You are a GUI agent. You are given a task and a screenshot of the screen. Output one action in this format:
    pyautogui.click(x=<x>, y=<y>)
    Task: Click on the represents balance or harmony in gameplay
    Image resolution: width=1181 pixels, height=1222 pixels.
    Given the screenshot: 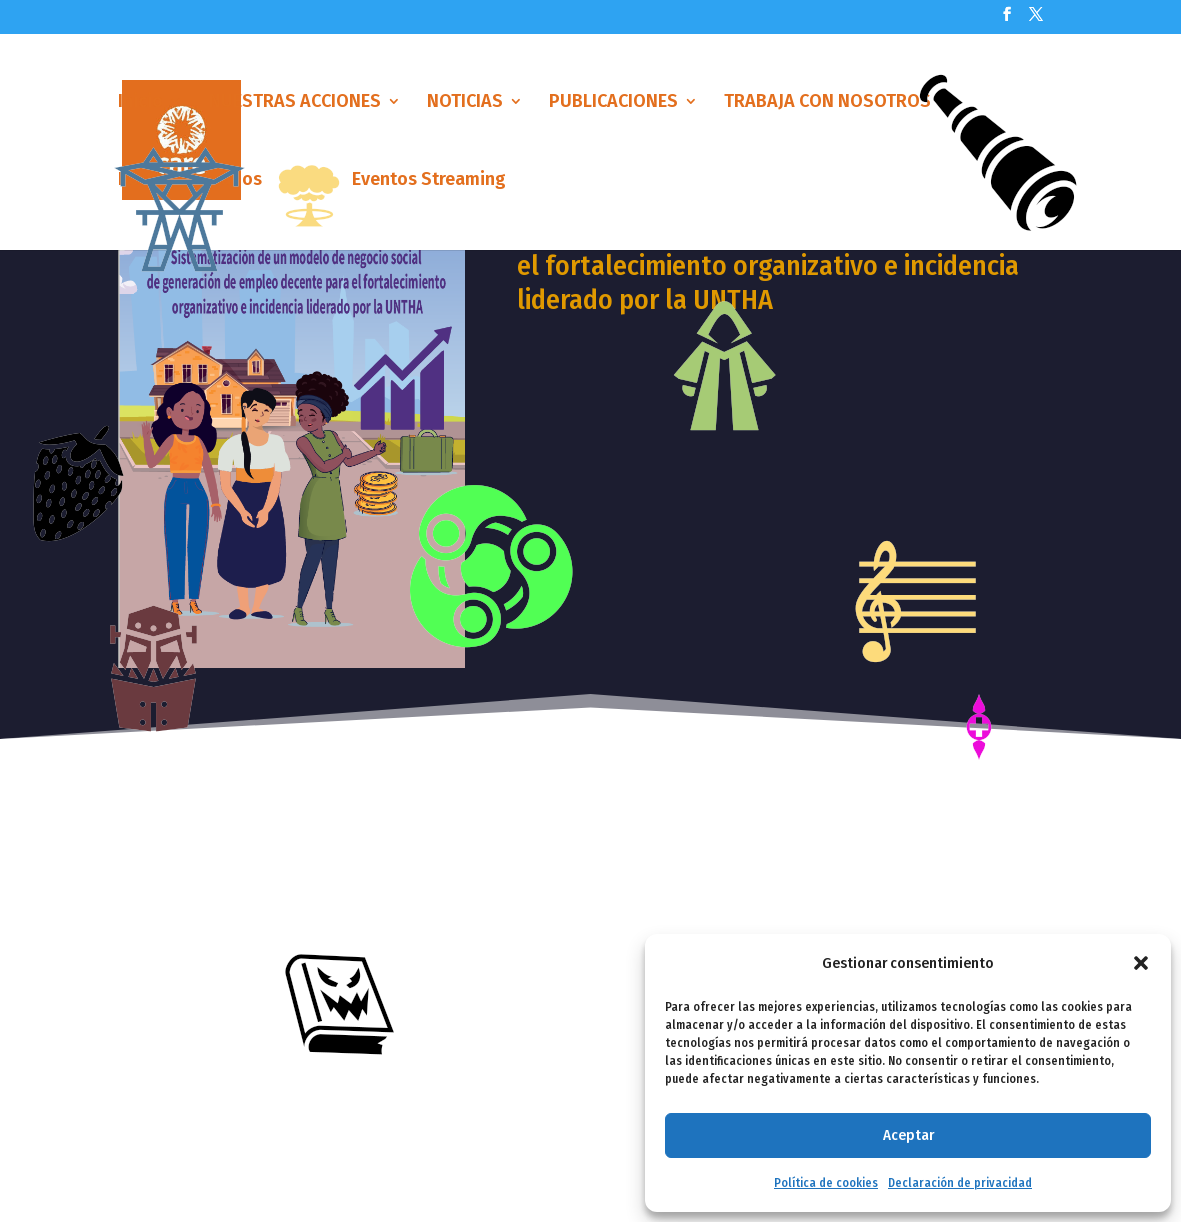 What is the action you would take?
    pyautogui.click(x=491, y=566)
    